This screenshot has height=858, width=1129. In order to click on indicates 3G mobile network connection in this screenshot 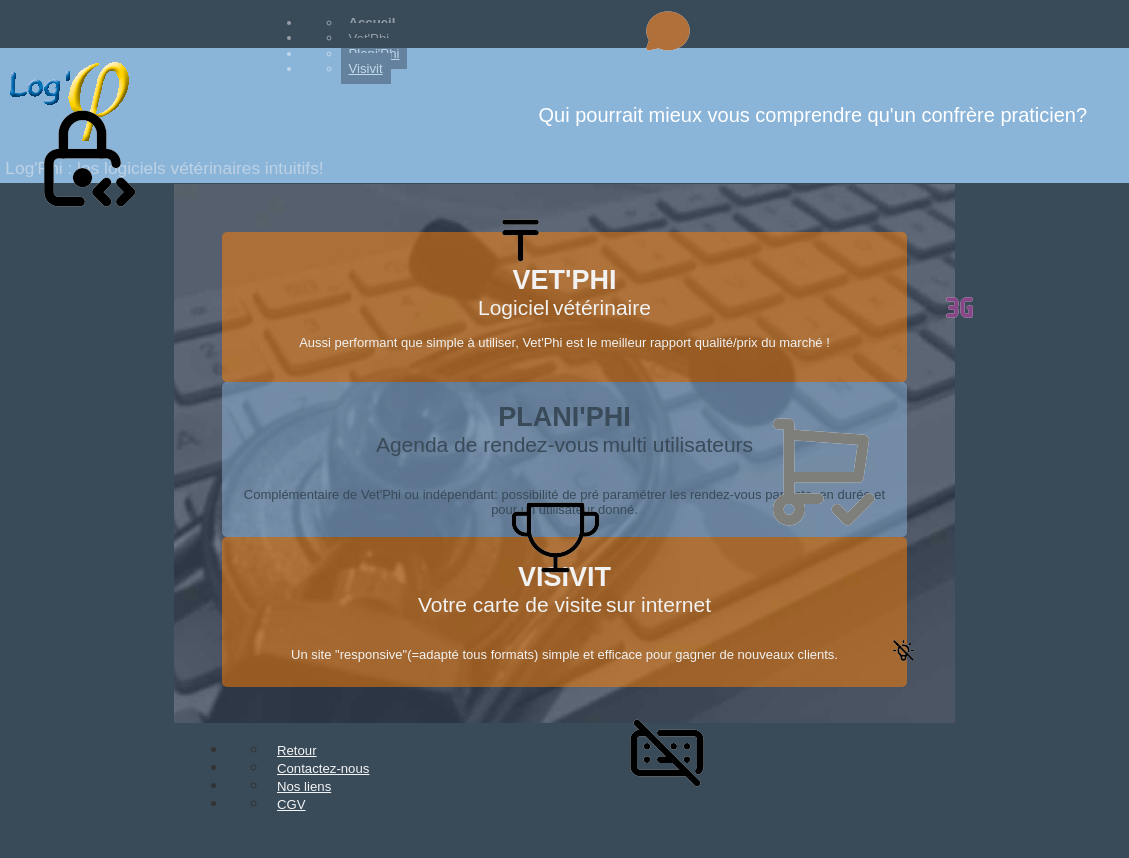, I will do `click(960, 307)`.